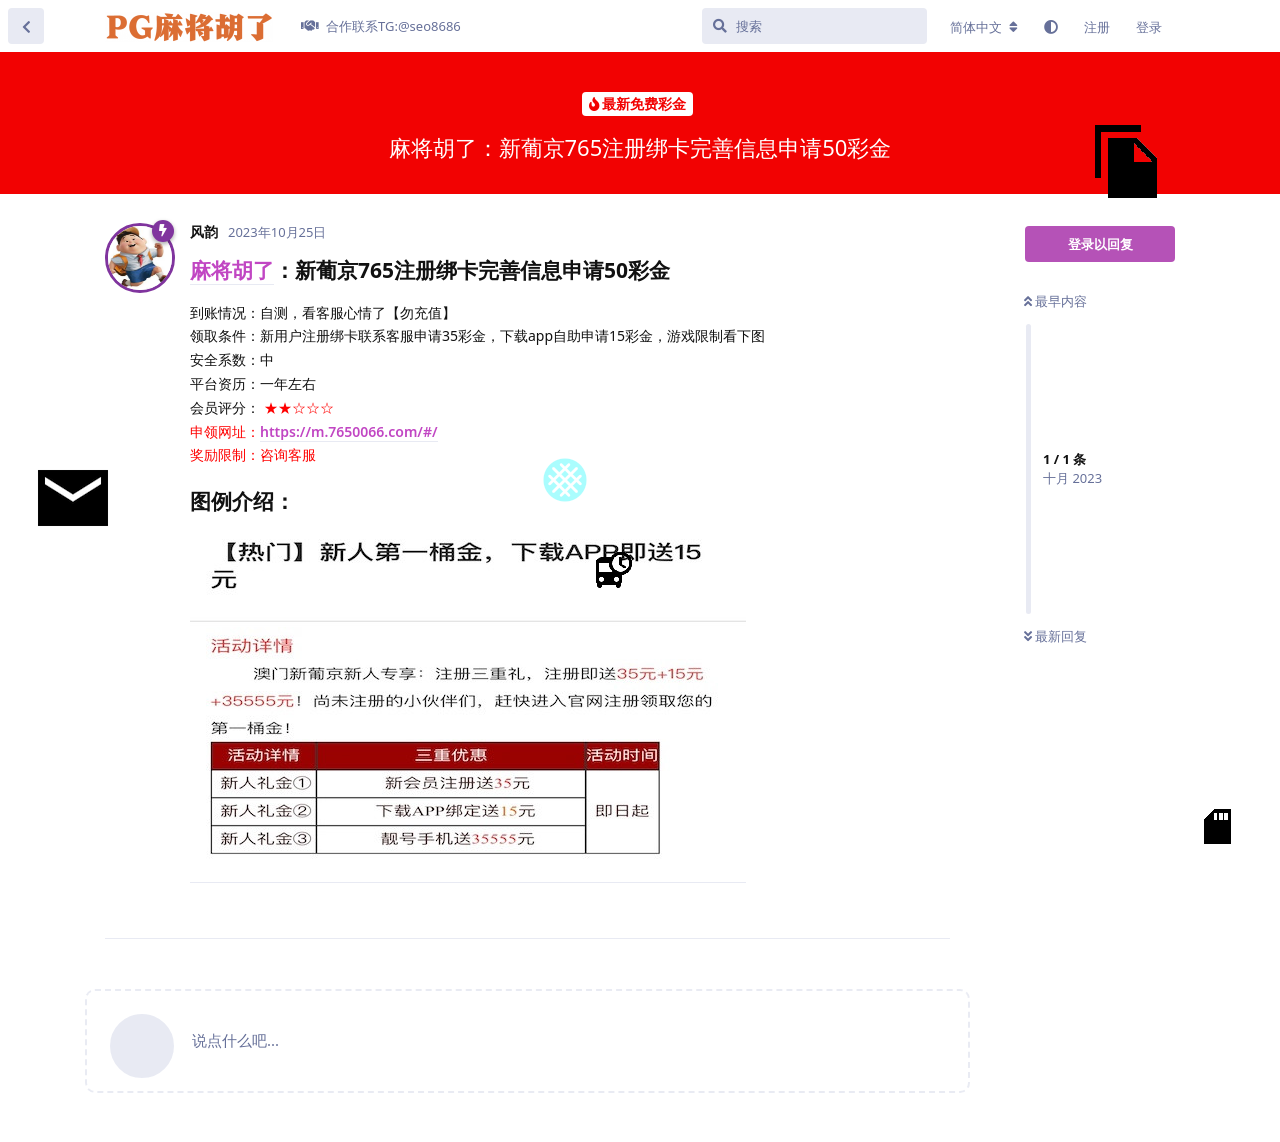  What do you see at coordinates (1127, 161) in the screenshot?
I see `copy file to clipboard` at bounding box center [1127, 161].